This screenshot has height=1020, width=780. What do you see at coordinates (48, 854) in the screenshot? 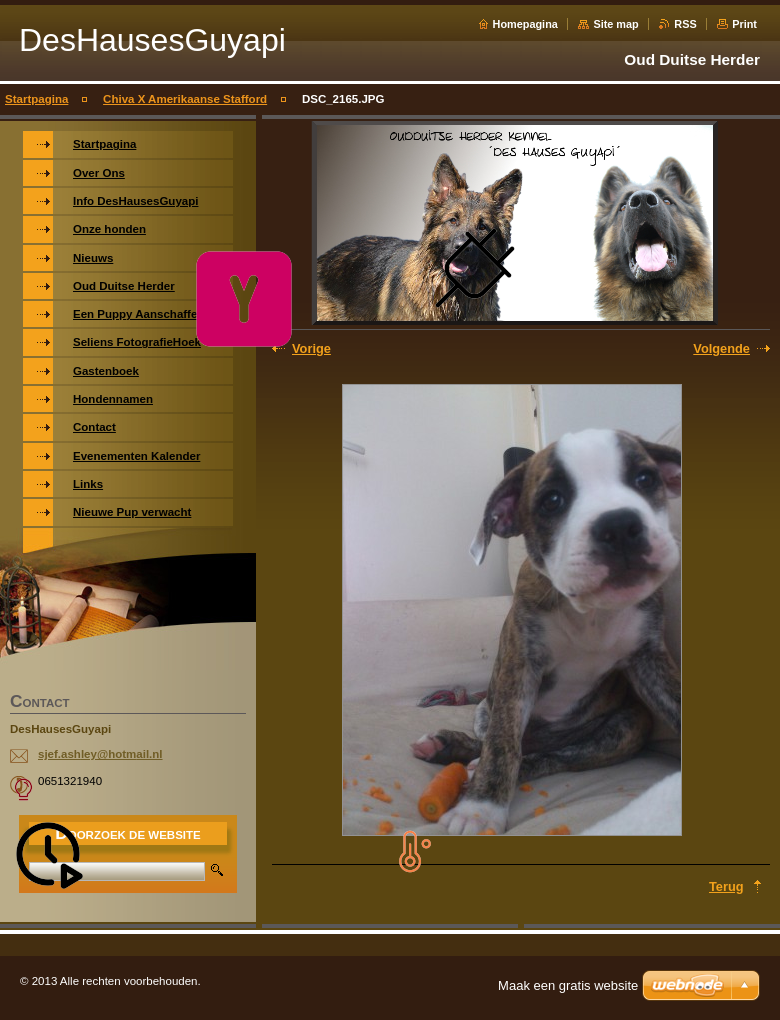
I see `start a timer or scheduled task` at bounding box center [48, 854].